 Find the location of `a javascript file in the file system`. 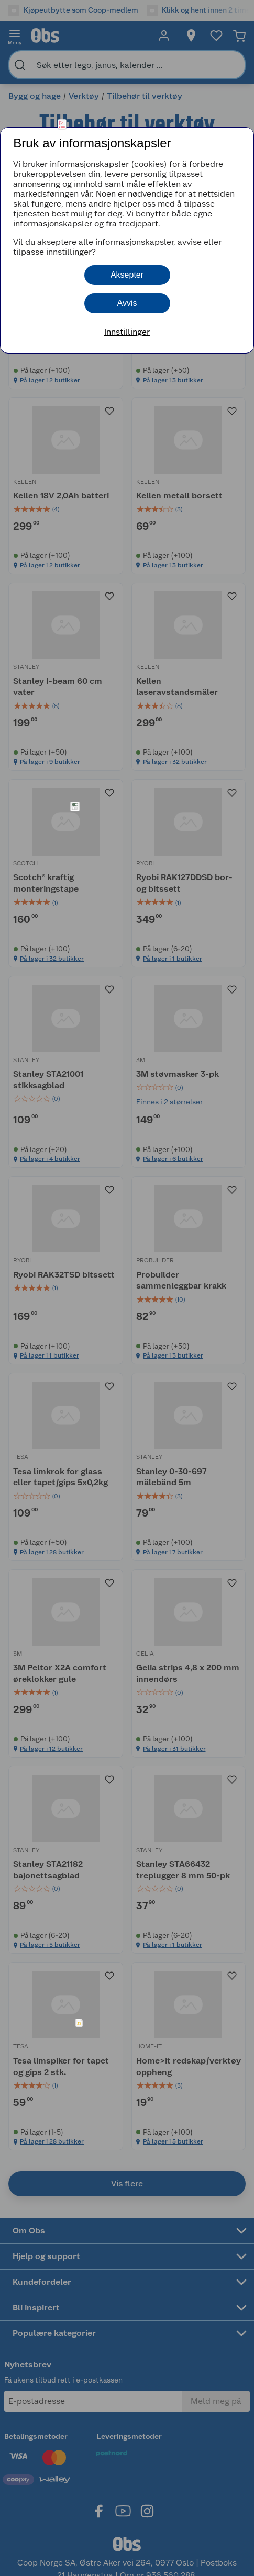

a javascript file in the file system is located at coordinates (79, 2023).